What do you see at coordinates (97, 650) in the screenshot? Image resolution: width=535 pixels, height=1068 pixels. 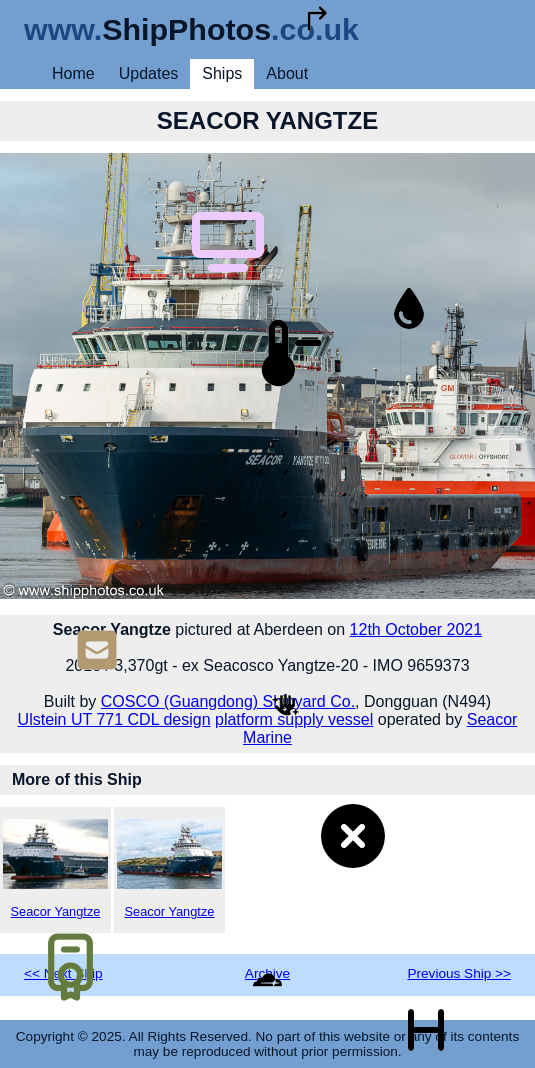 I see `open your email inbox` at bounding box center [97, 650].